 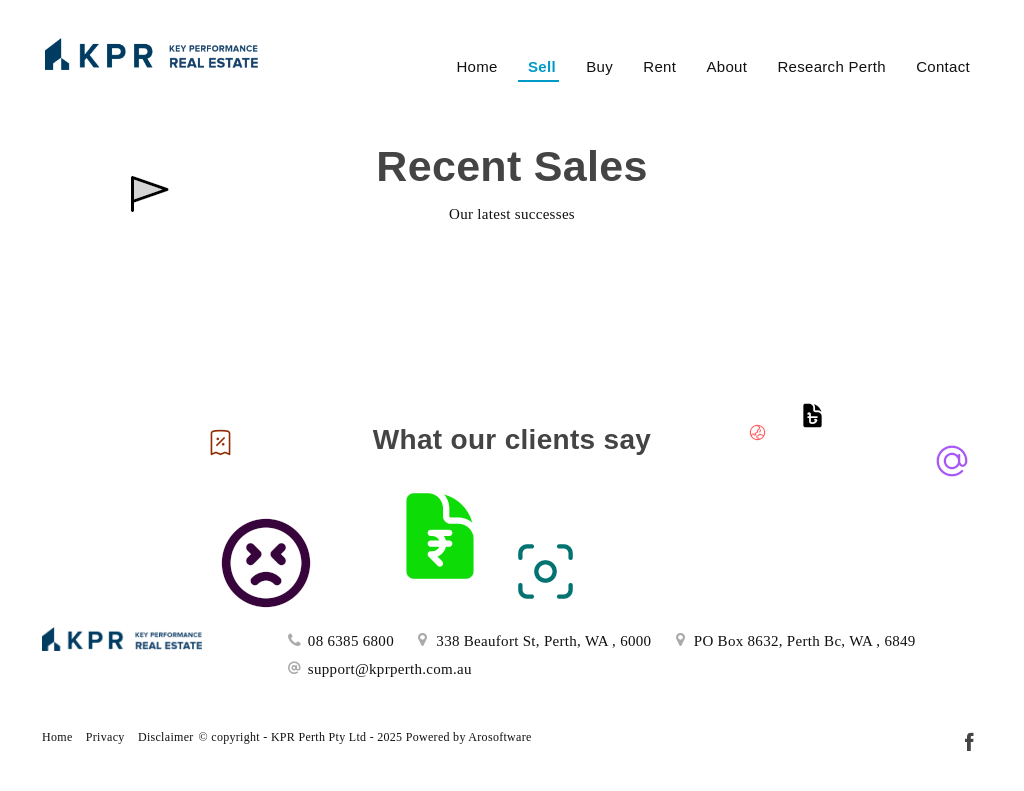 I want to click on express dissatisfaction or negative feedback, so click(x=266, y=563).